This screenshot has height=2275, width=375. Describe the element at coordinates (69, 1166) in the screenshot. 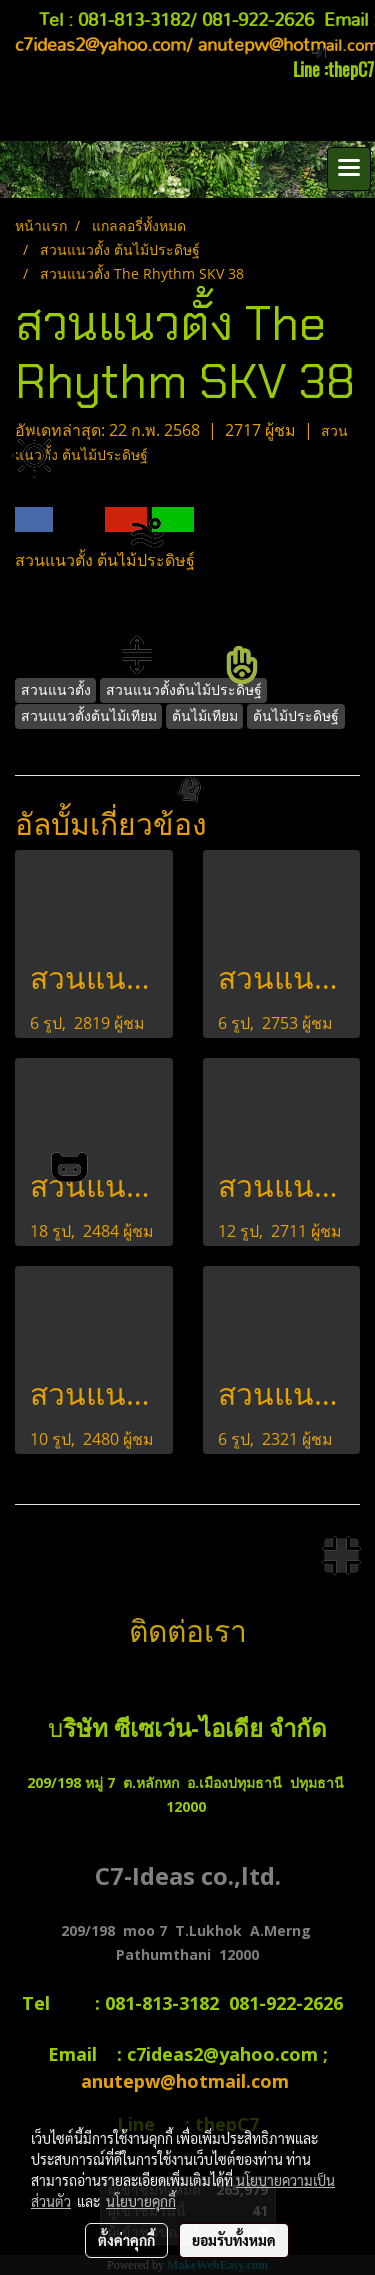

I see `finn the human character icon from adventure time` at that location.